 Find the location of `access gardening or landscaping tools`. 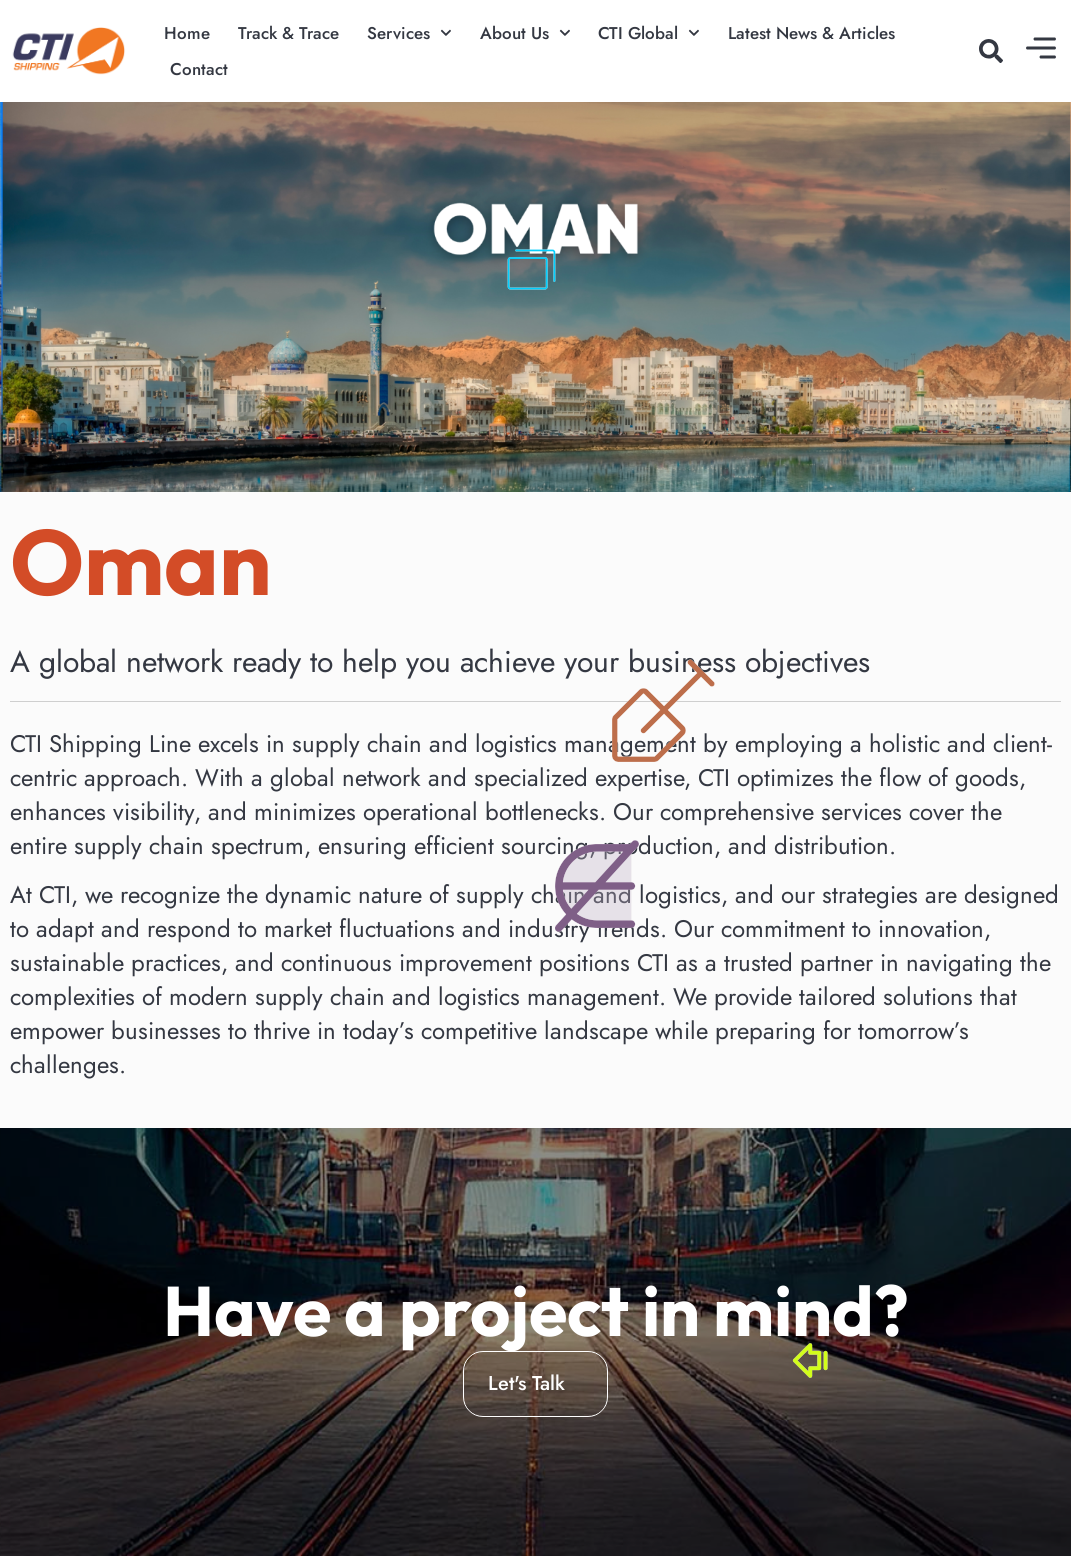

access gardening or landscaping tools is located at coordinates (661, 712).